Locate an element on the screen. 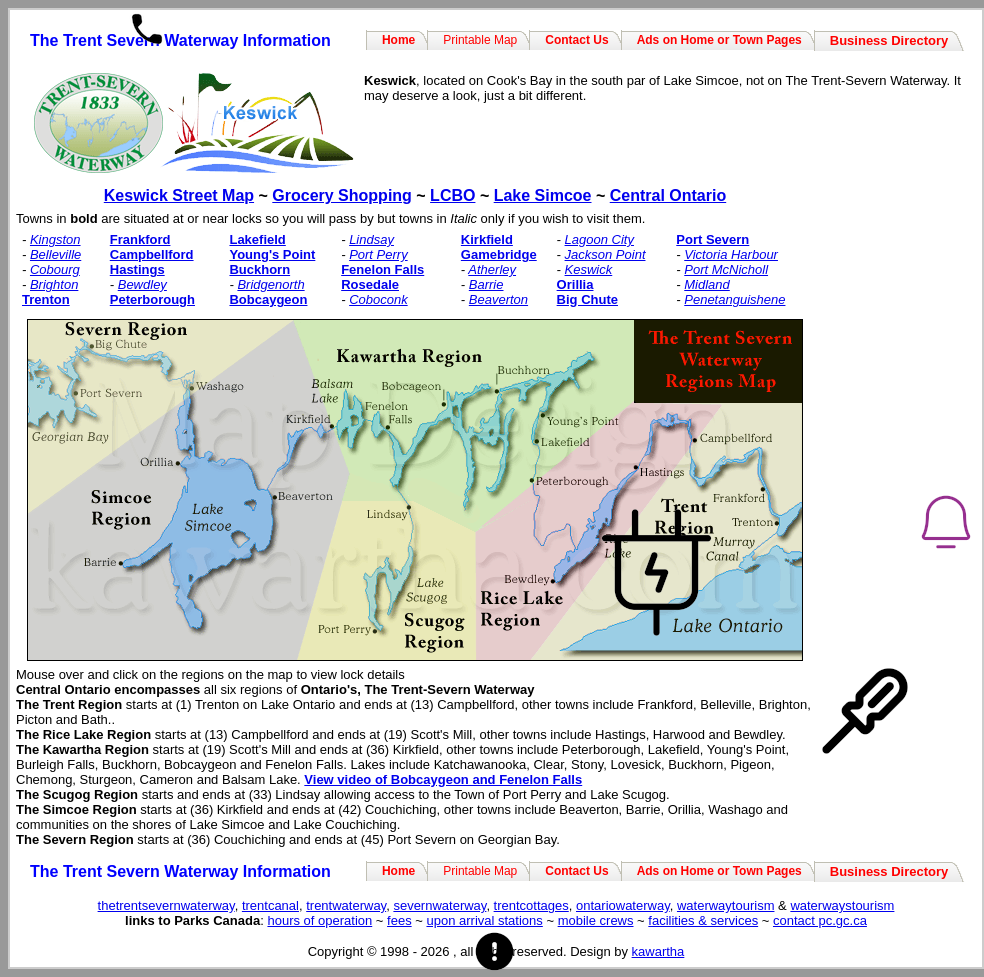  make a phone call is located at coordinates (147, 29).